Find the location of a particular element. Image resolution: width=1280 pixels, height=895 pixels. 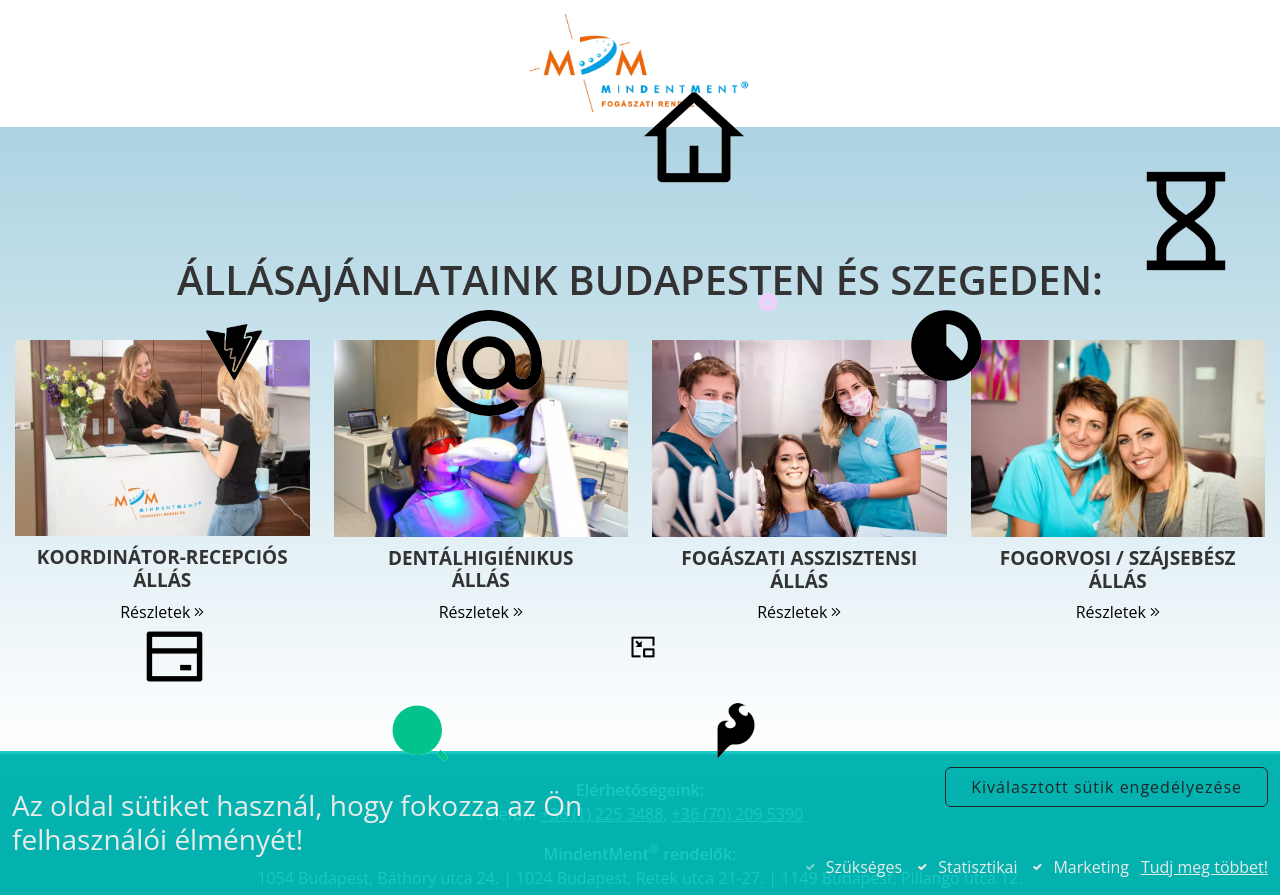

close or dismiss a dialog is located at coordinates (768, 302).